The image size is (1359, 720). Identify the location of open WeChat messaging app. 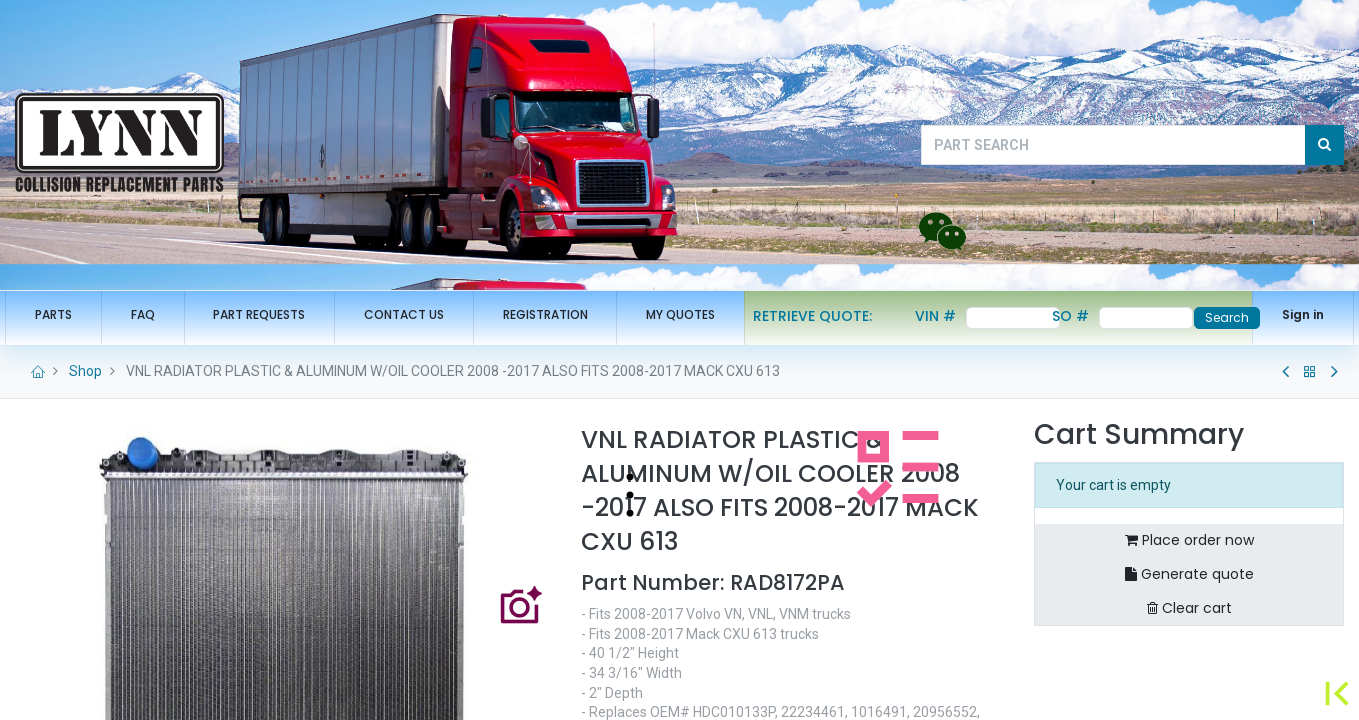
(942, 231).